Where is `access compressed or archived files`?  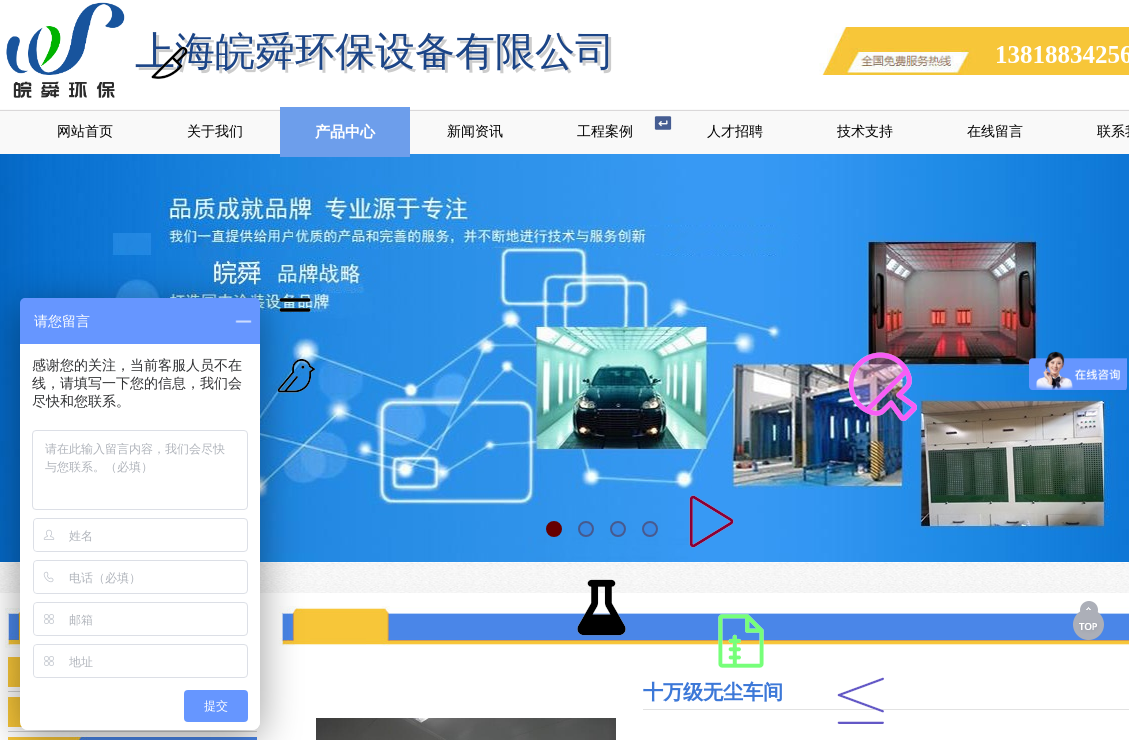 access compressed or archived files is located at coordinates (741, 641).